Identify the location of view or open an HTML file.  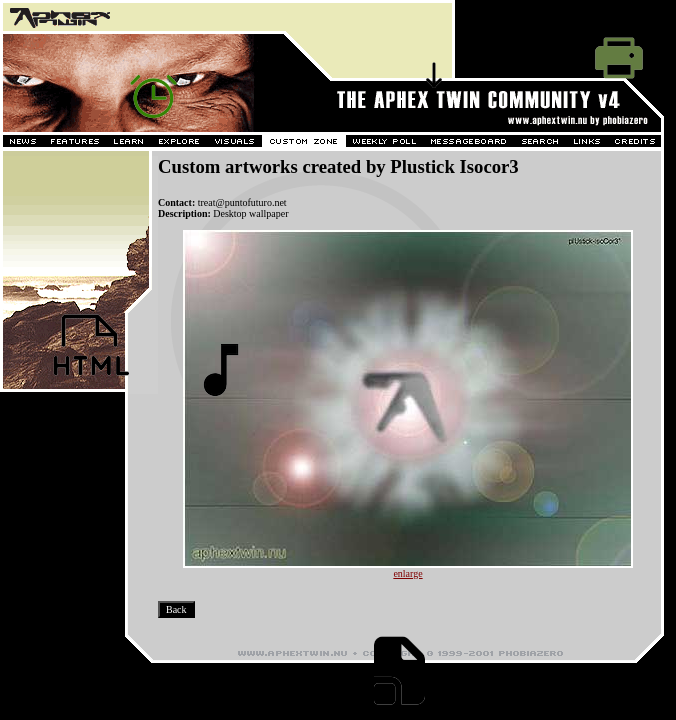
(89, 347).